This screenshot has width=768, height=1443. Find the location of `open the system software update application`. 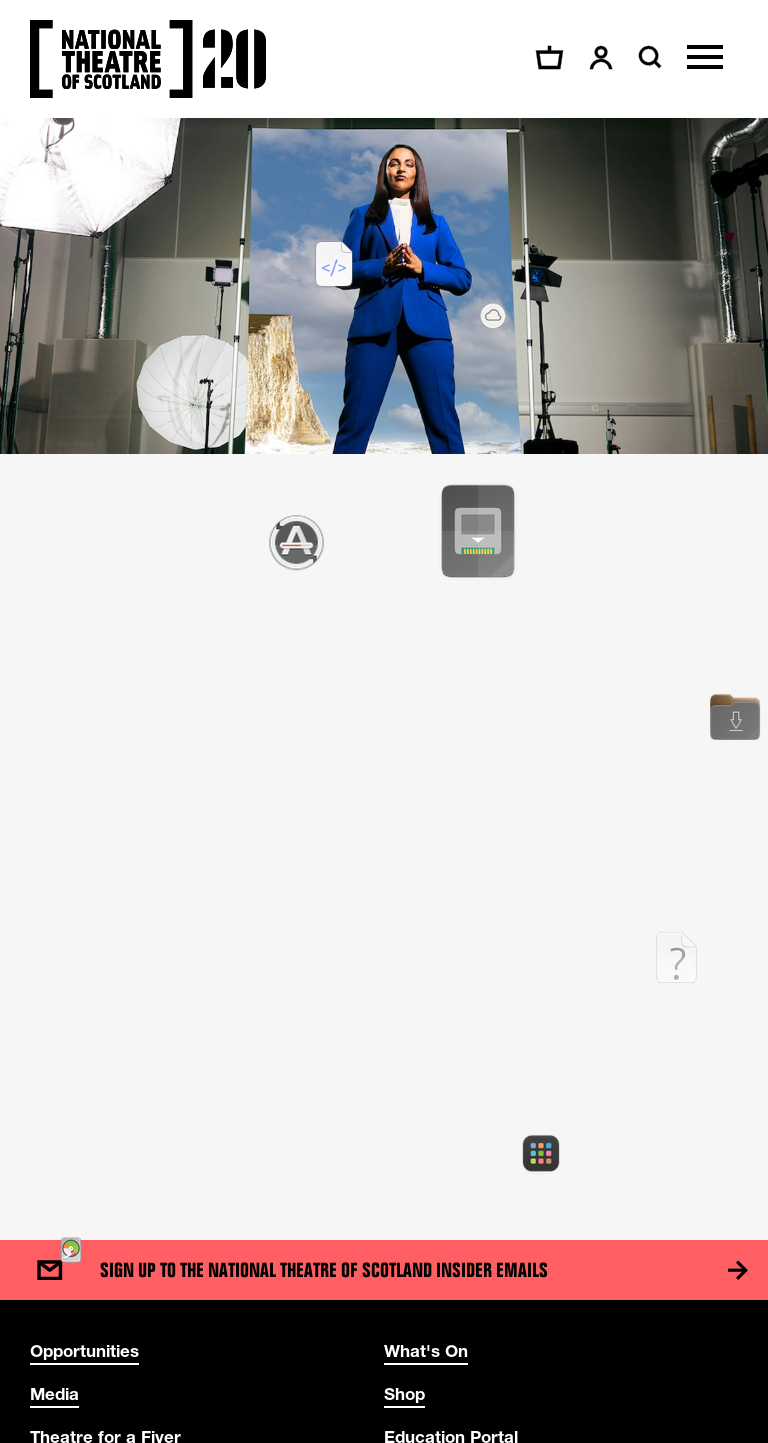

open the system software update application is located at coordinates (296, 542).